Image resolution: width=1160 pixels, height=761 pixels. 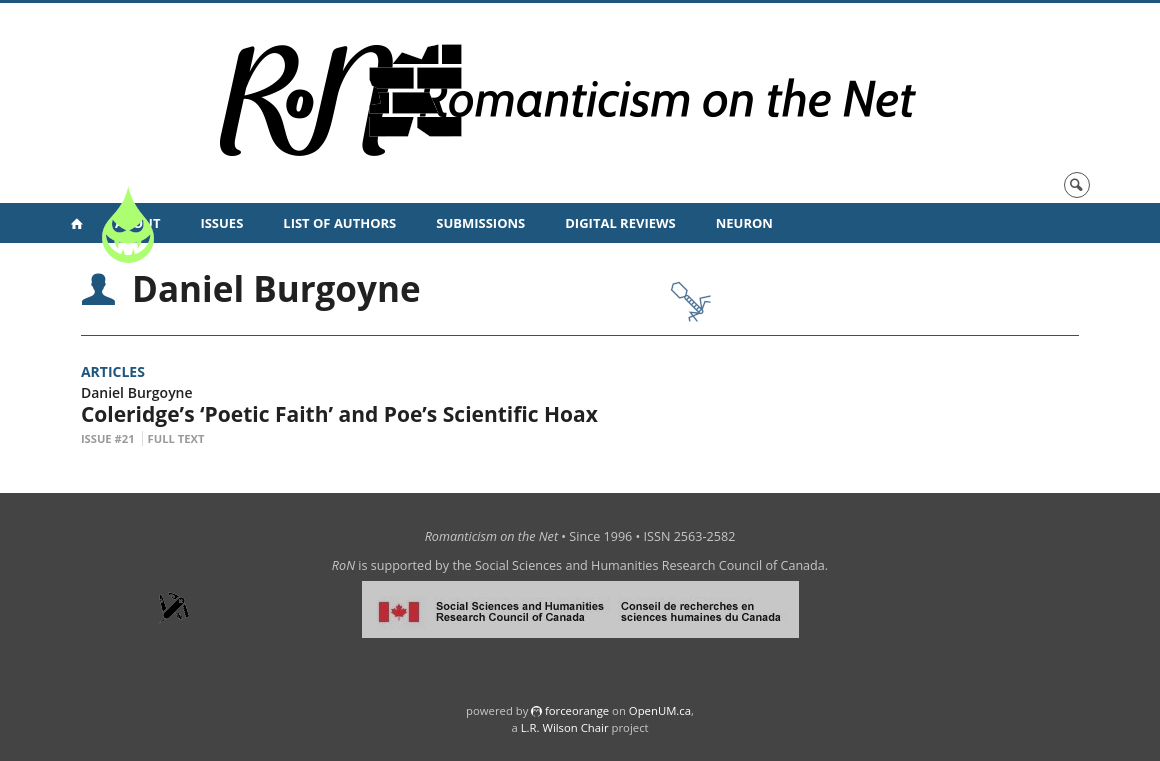 I want to click on indicates structural damage or destruction in gameplay, so click(x=415, y=90).